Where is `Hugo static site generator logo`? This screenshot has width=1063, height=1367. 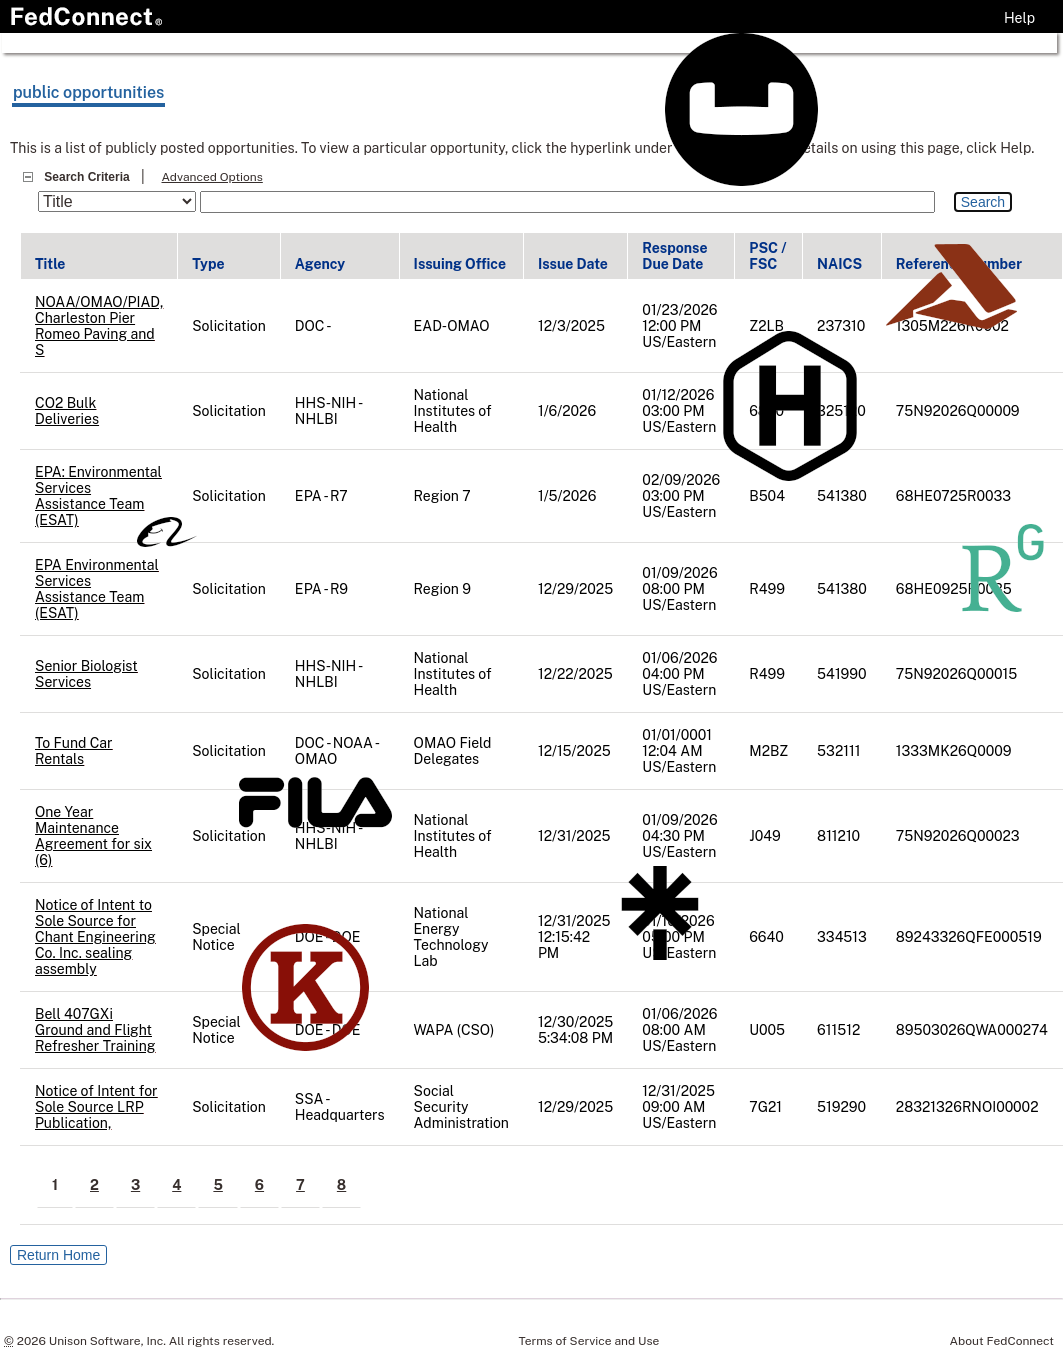
Hugo static site generator logo is located at coordinates (790, 406).